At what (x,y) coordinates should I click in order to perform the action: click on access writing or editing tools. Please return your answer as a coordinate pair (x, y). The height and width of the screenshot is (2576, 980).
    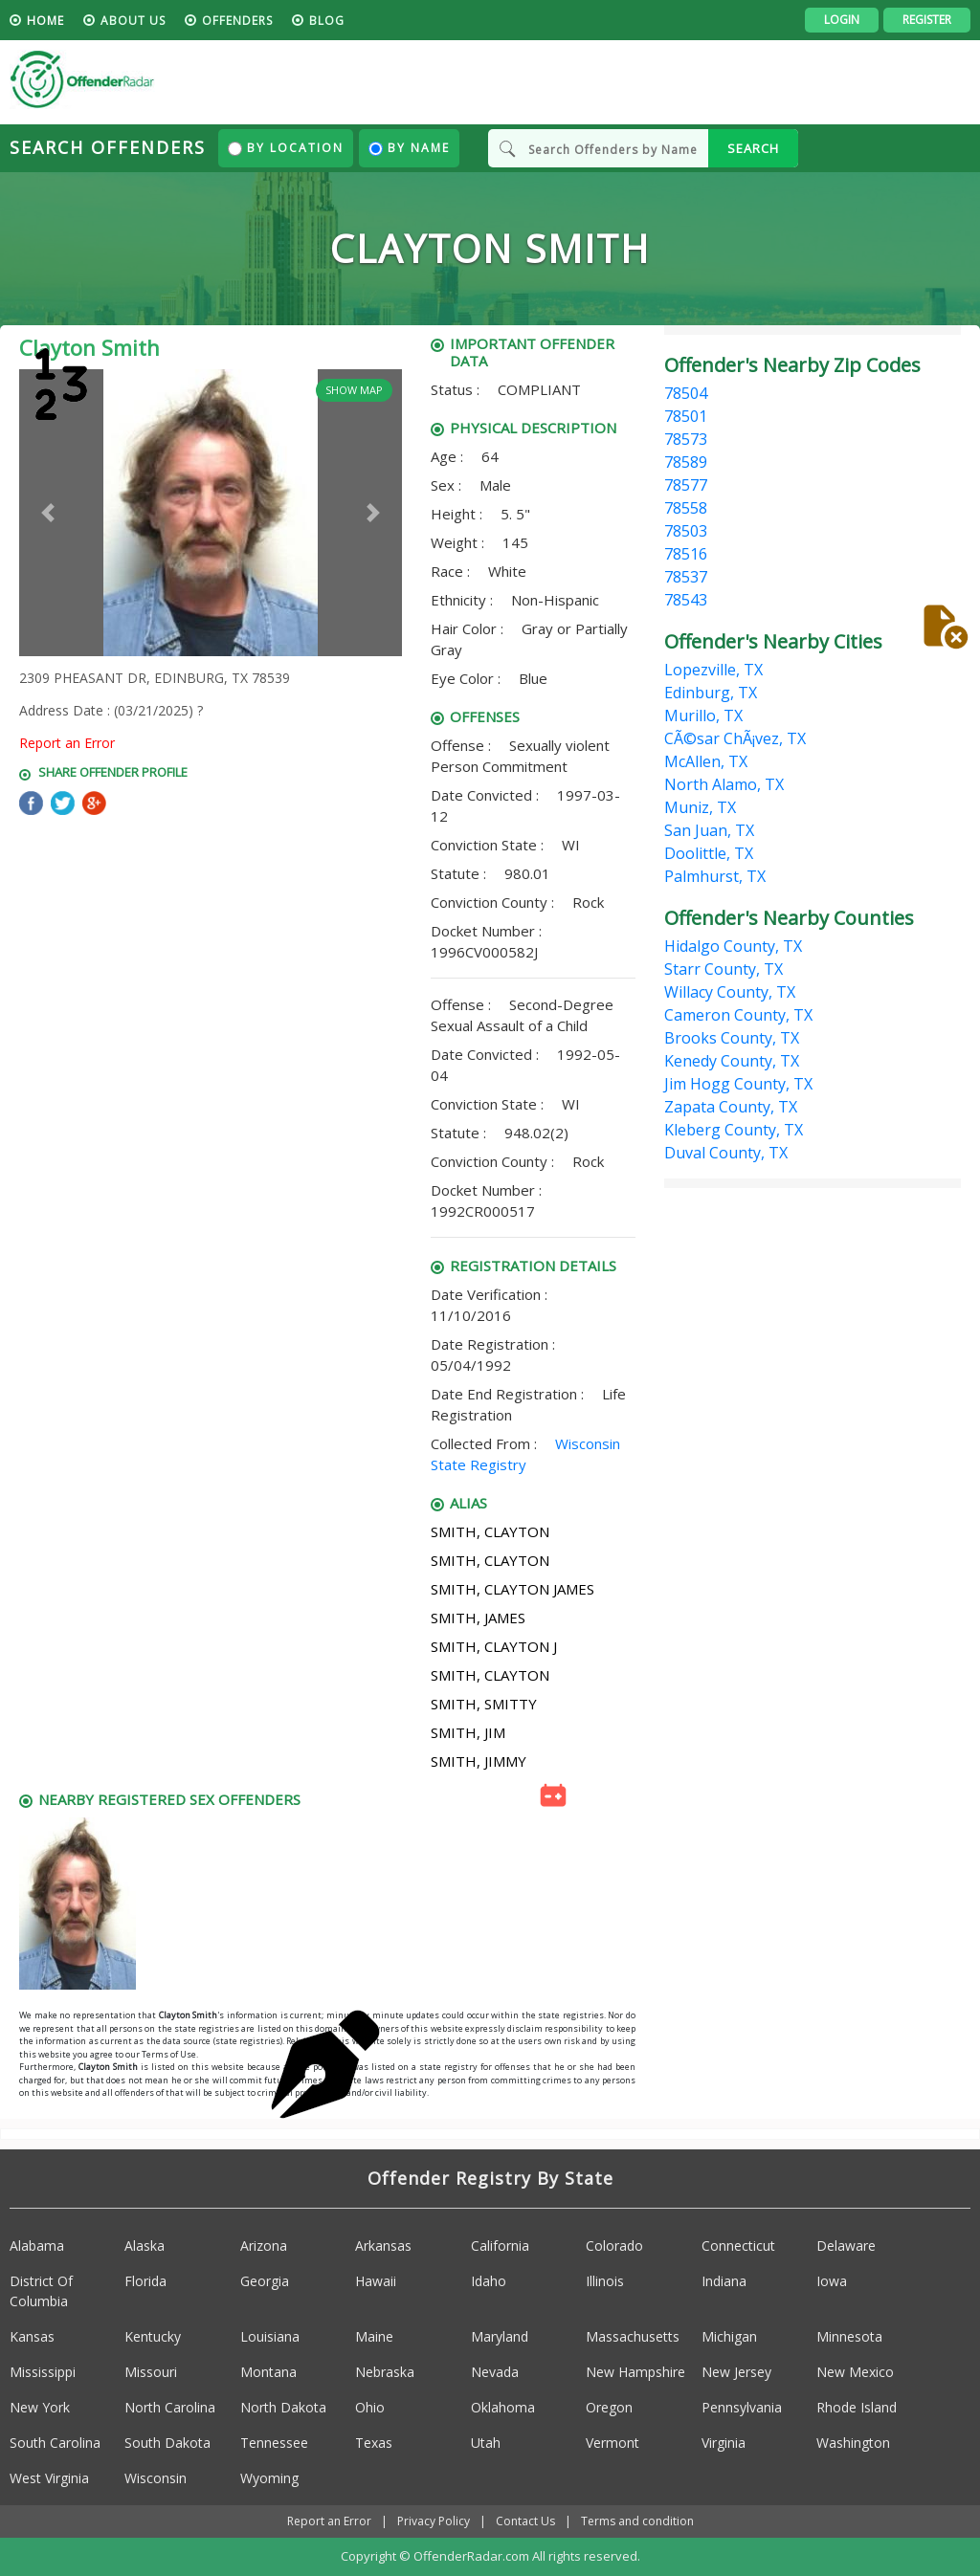
    Looking at the image, I should click on (325, 2064).